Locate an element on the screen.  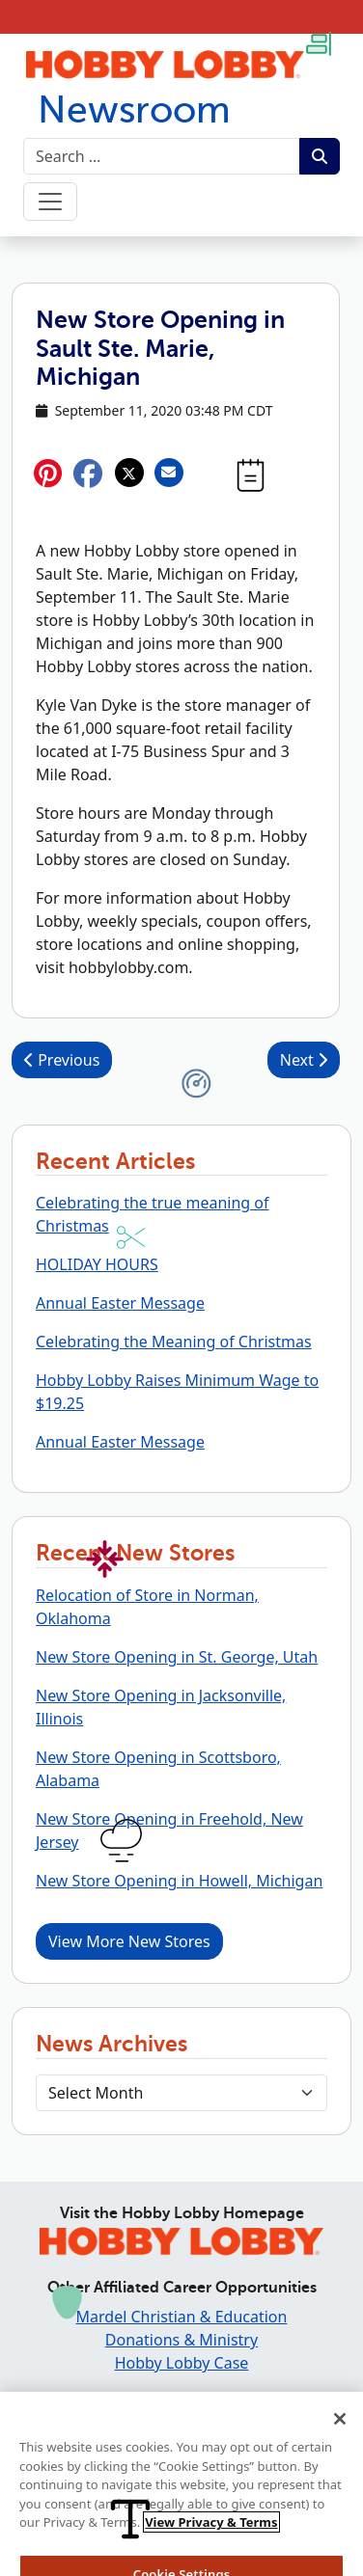
indicates foggy weather conditions is located at coordinates (121, 1839).